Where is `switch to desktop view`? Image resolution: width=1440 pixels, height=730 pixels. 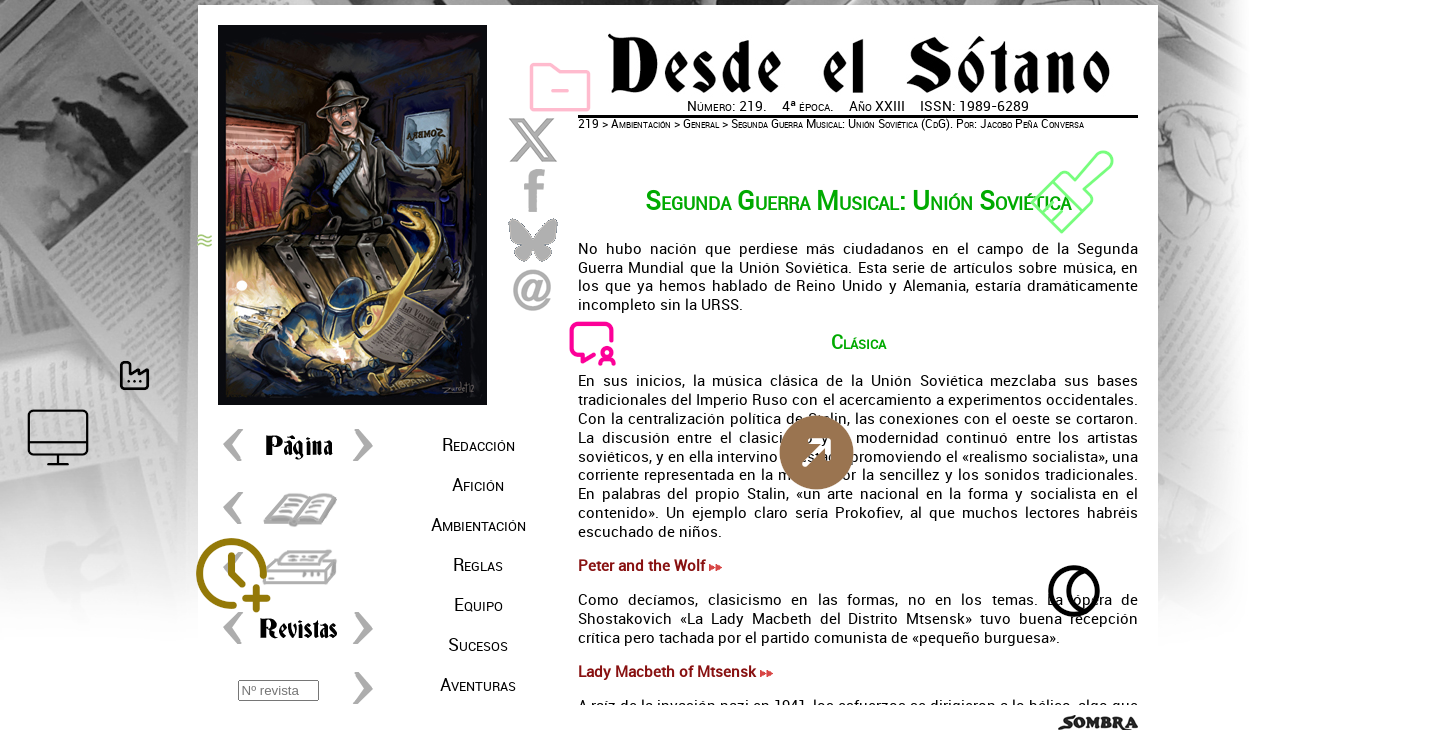
switch to desktop view is located at coordinates (58, 435).